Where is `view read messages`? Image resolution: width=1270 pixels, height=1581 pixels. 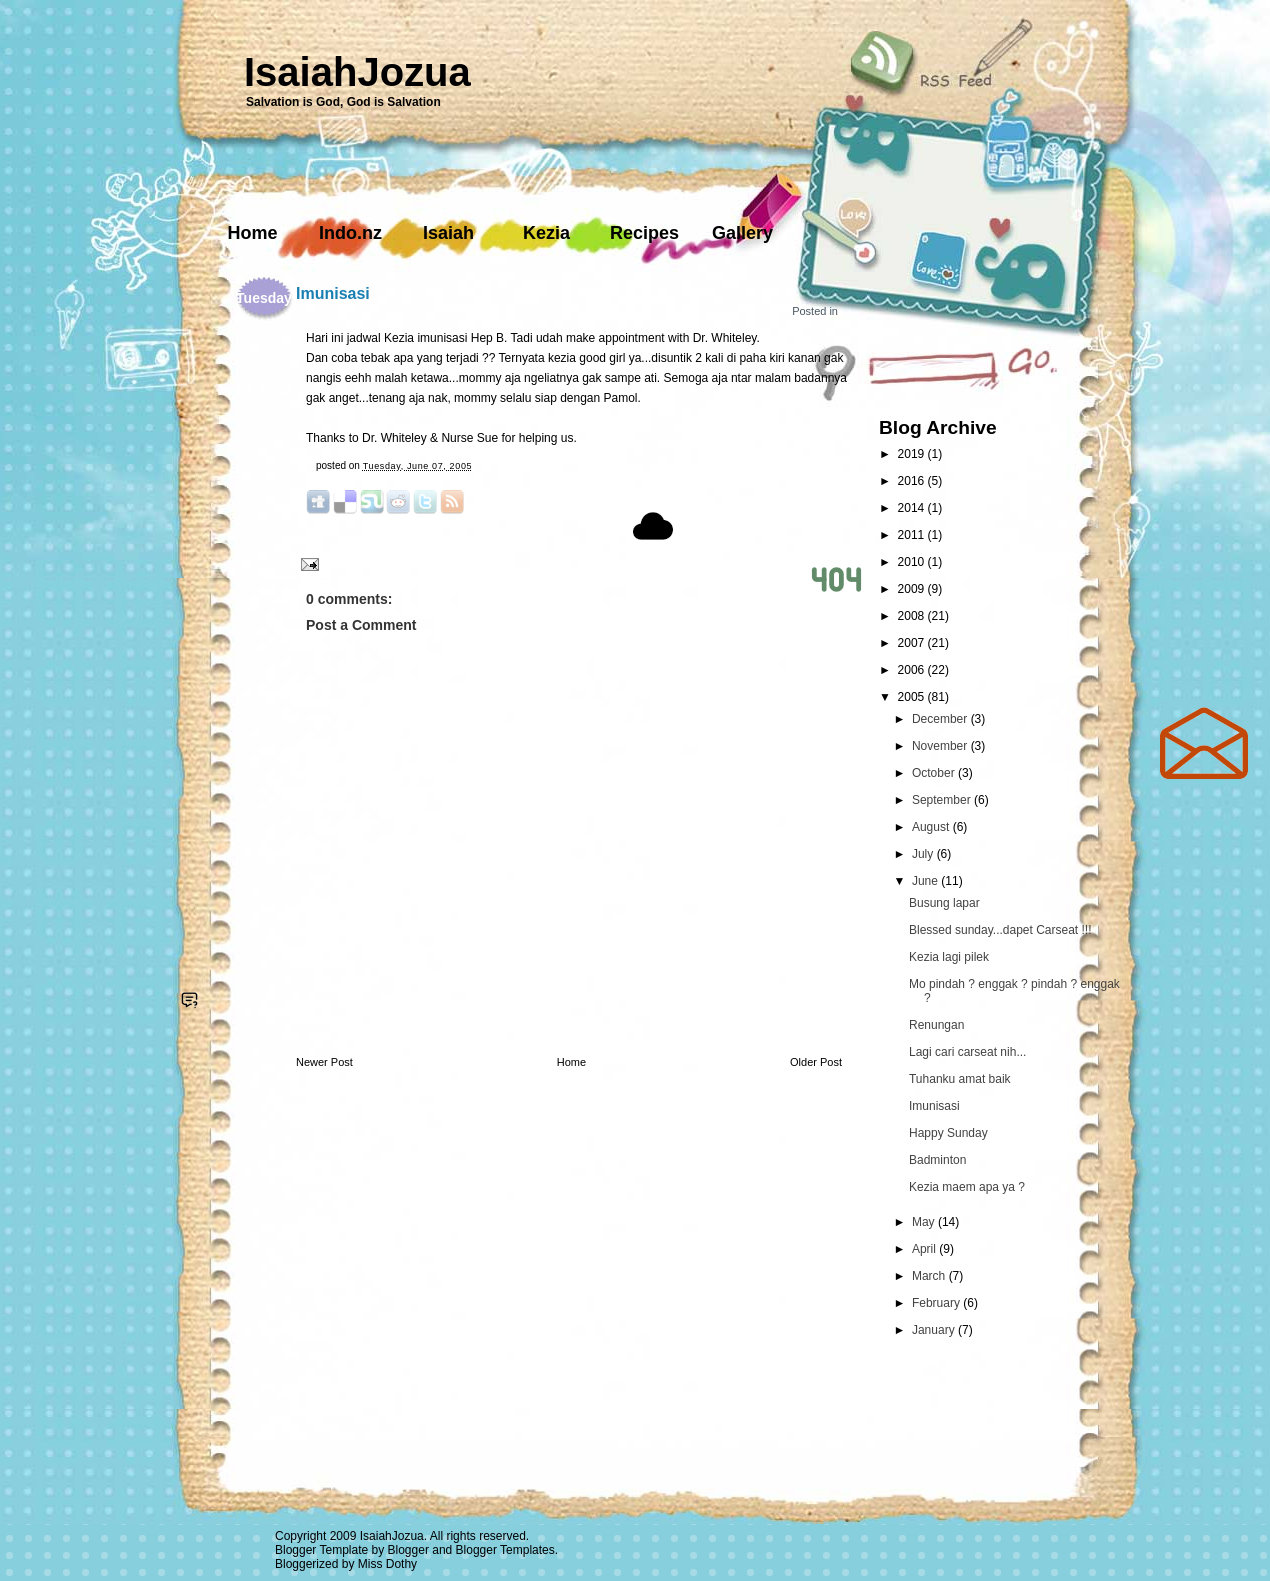
view read messages is located at coordinates (1204, 746).